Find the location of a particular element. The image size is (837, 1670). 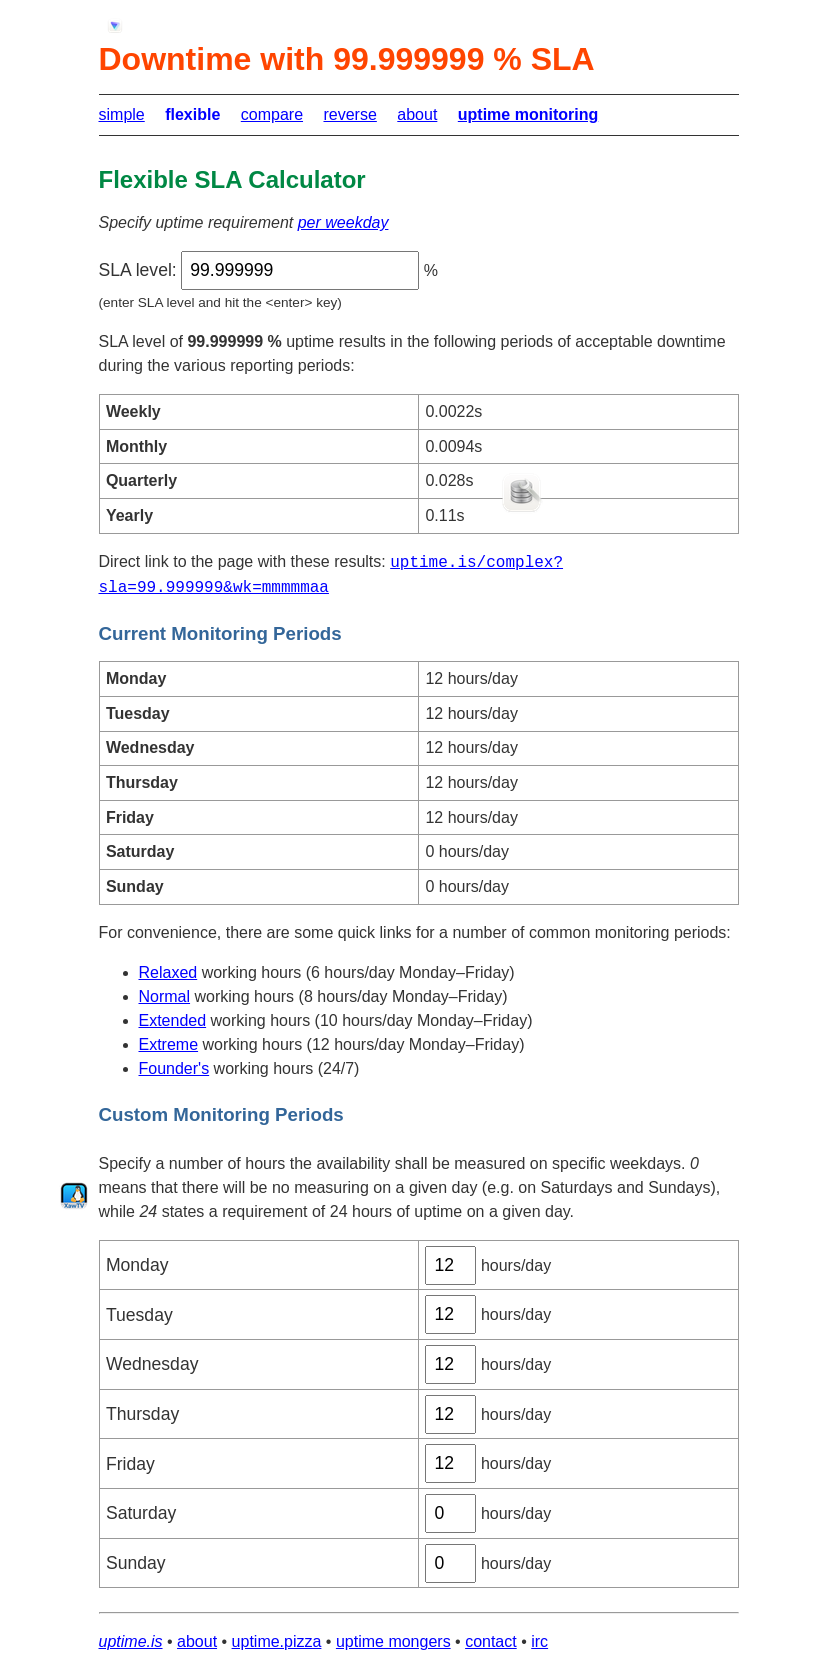

launch ProtonVPN application is located at coordinates (115, 26).